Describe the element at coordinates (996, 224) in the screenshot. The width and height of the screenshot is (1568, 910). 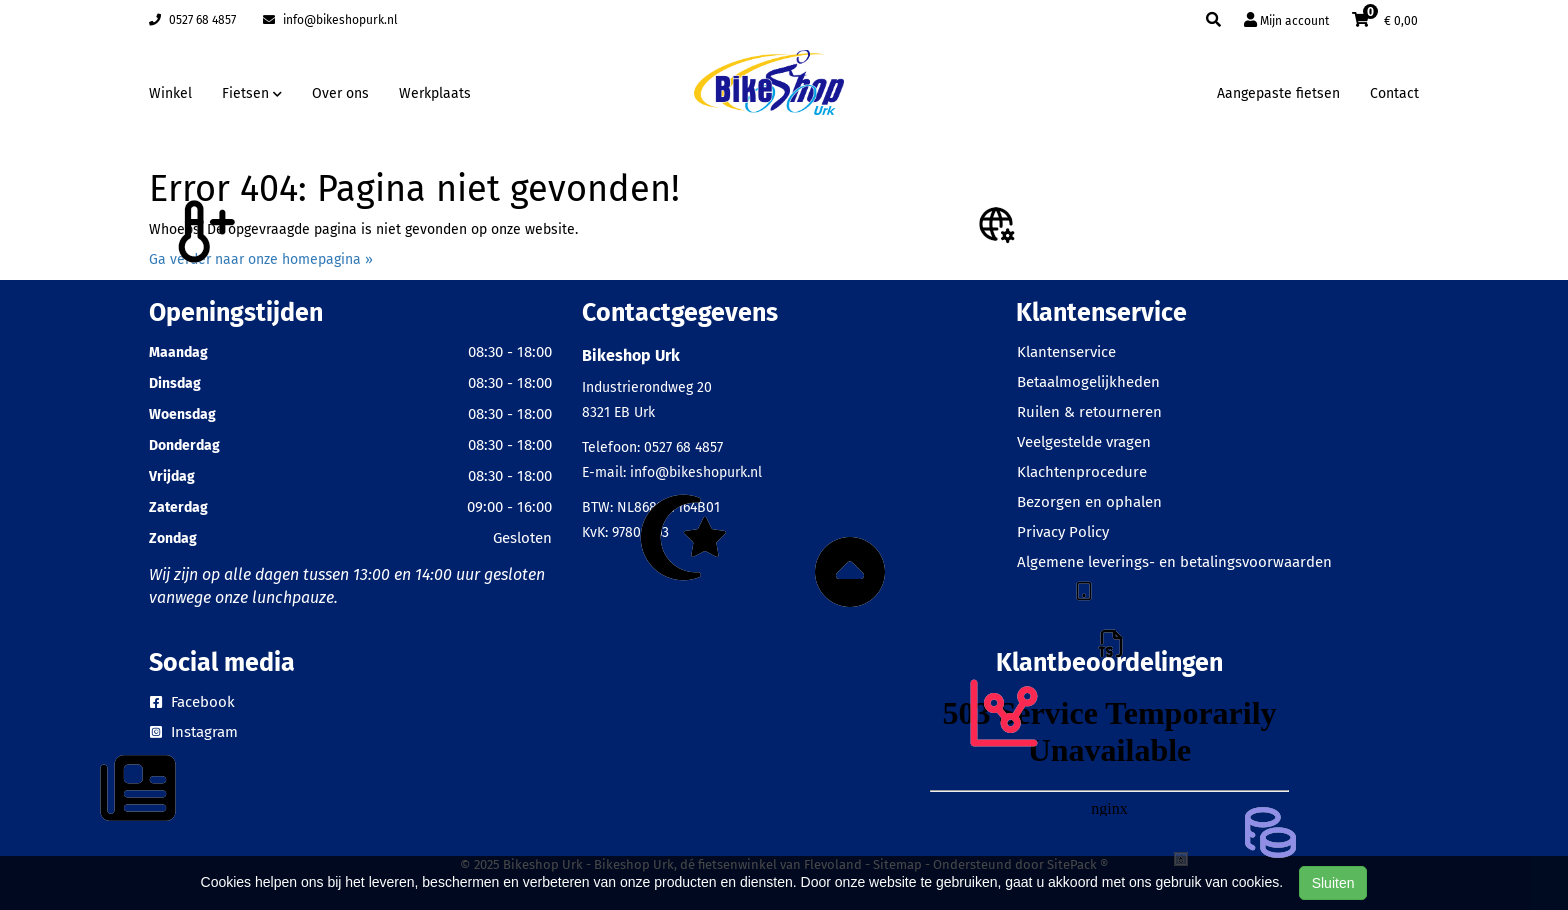
I see `configure global or regional settings` at that location.